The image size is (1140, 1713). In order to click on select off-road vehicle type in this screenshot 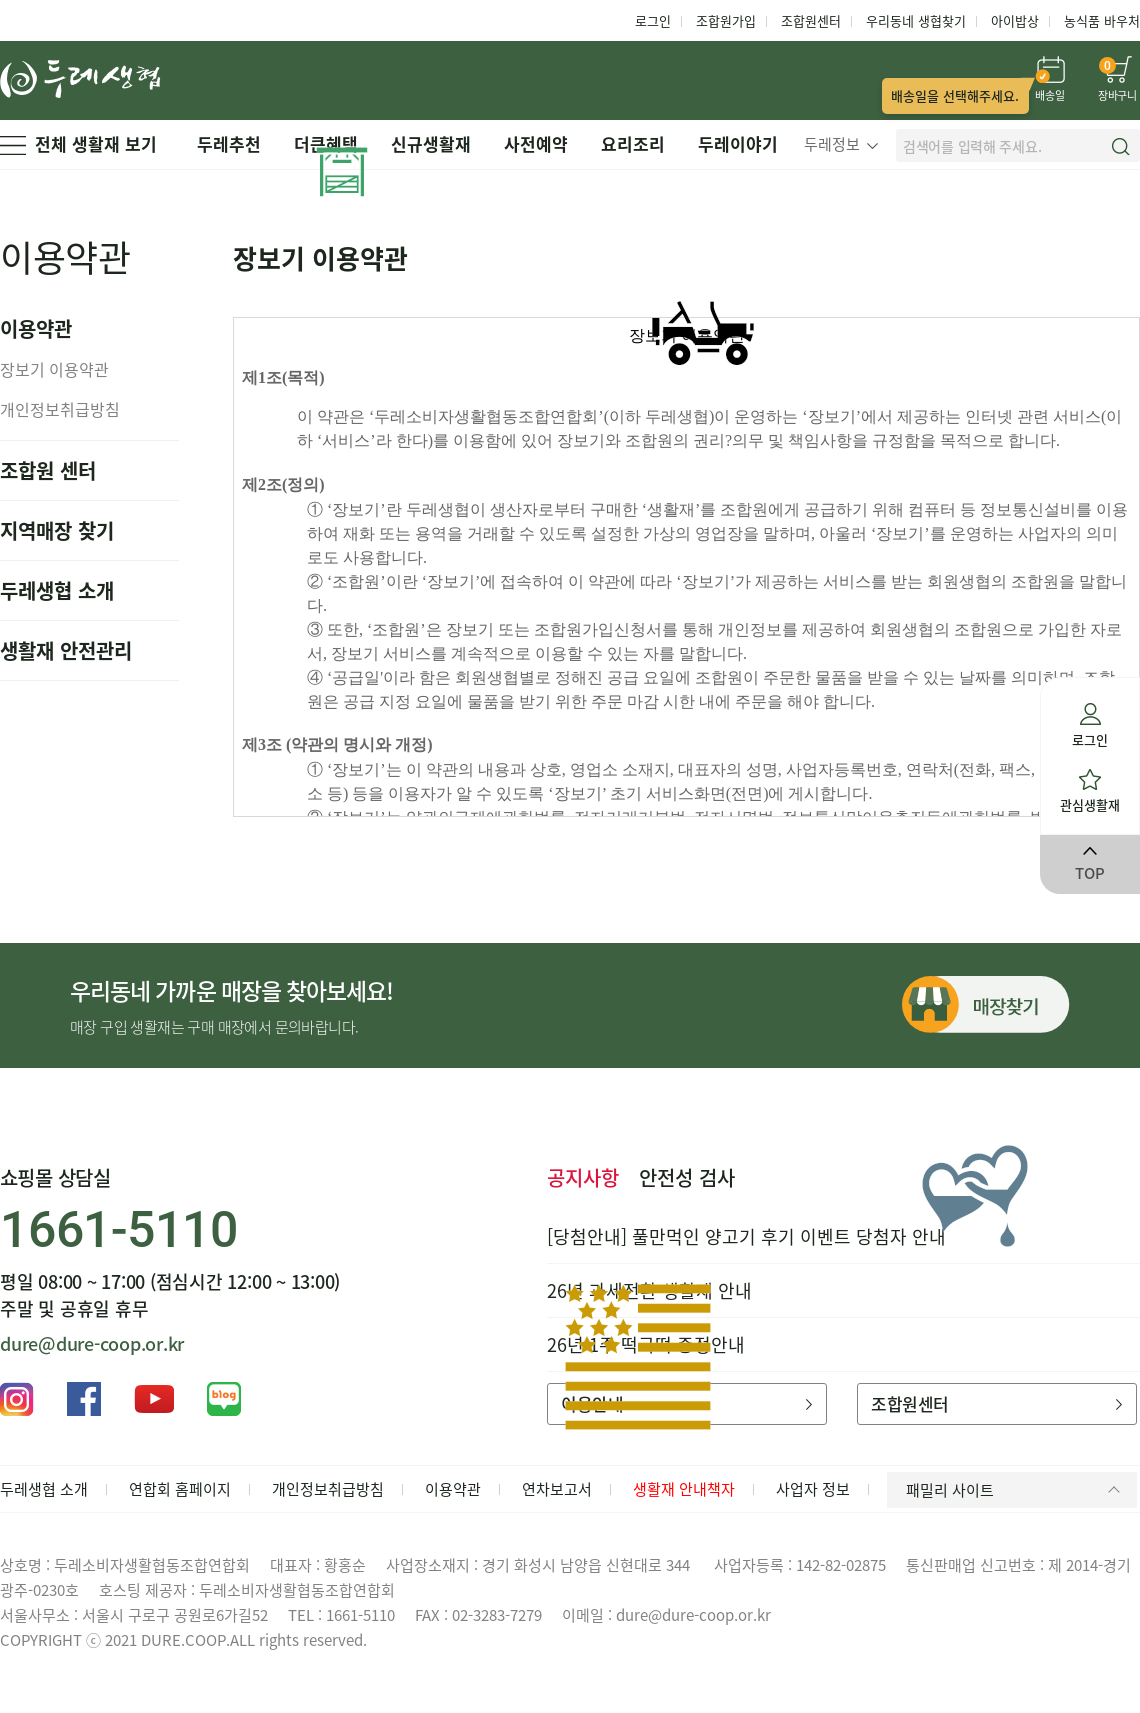, I will do `click(703, 333)`.